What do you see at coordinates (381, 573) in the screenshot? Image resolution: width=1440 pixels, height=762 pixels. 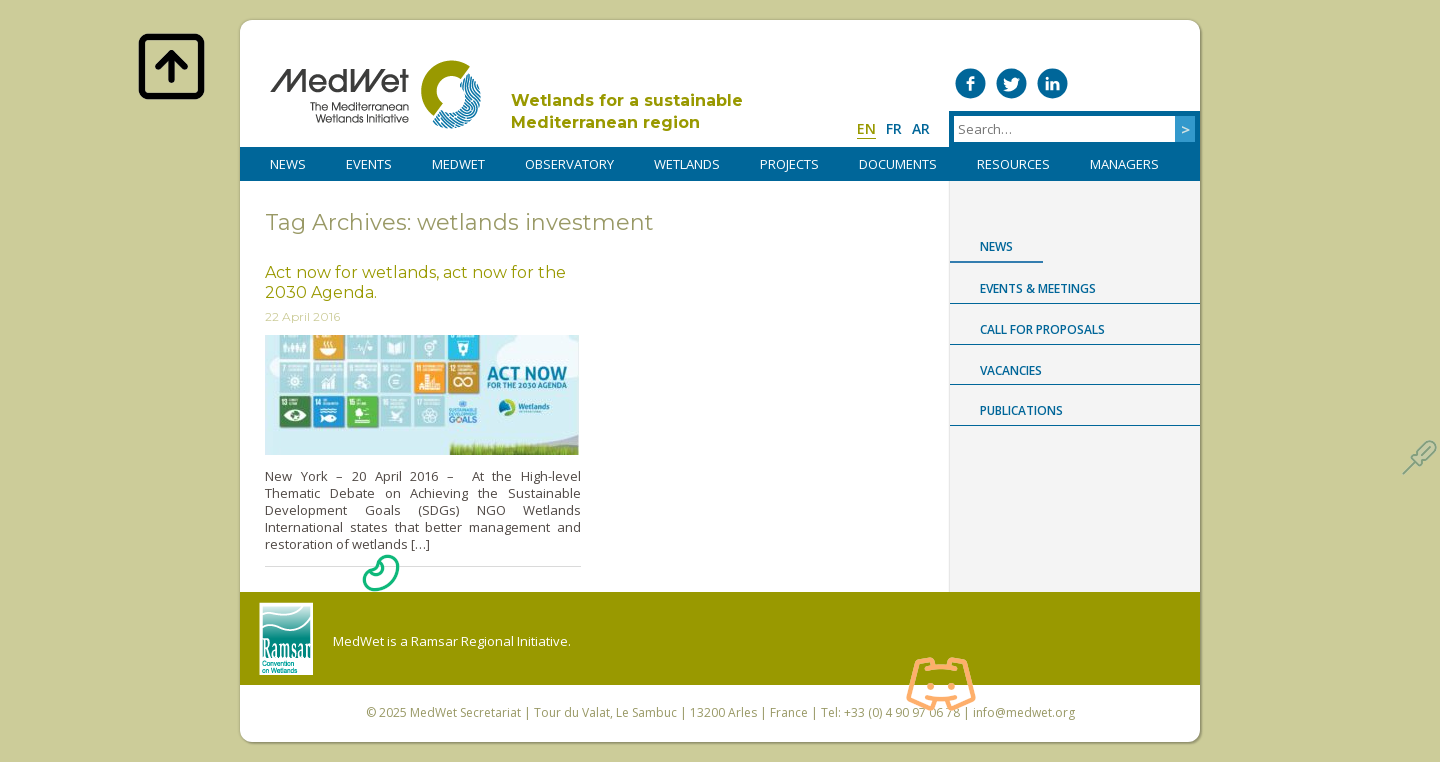 I see `indicates bean or legume ingredient` at bounding box center [381, 573].